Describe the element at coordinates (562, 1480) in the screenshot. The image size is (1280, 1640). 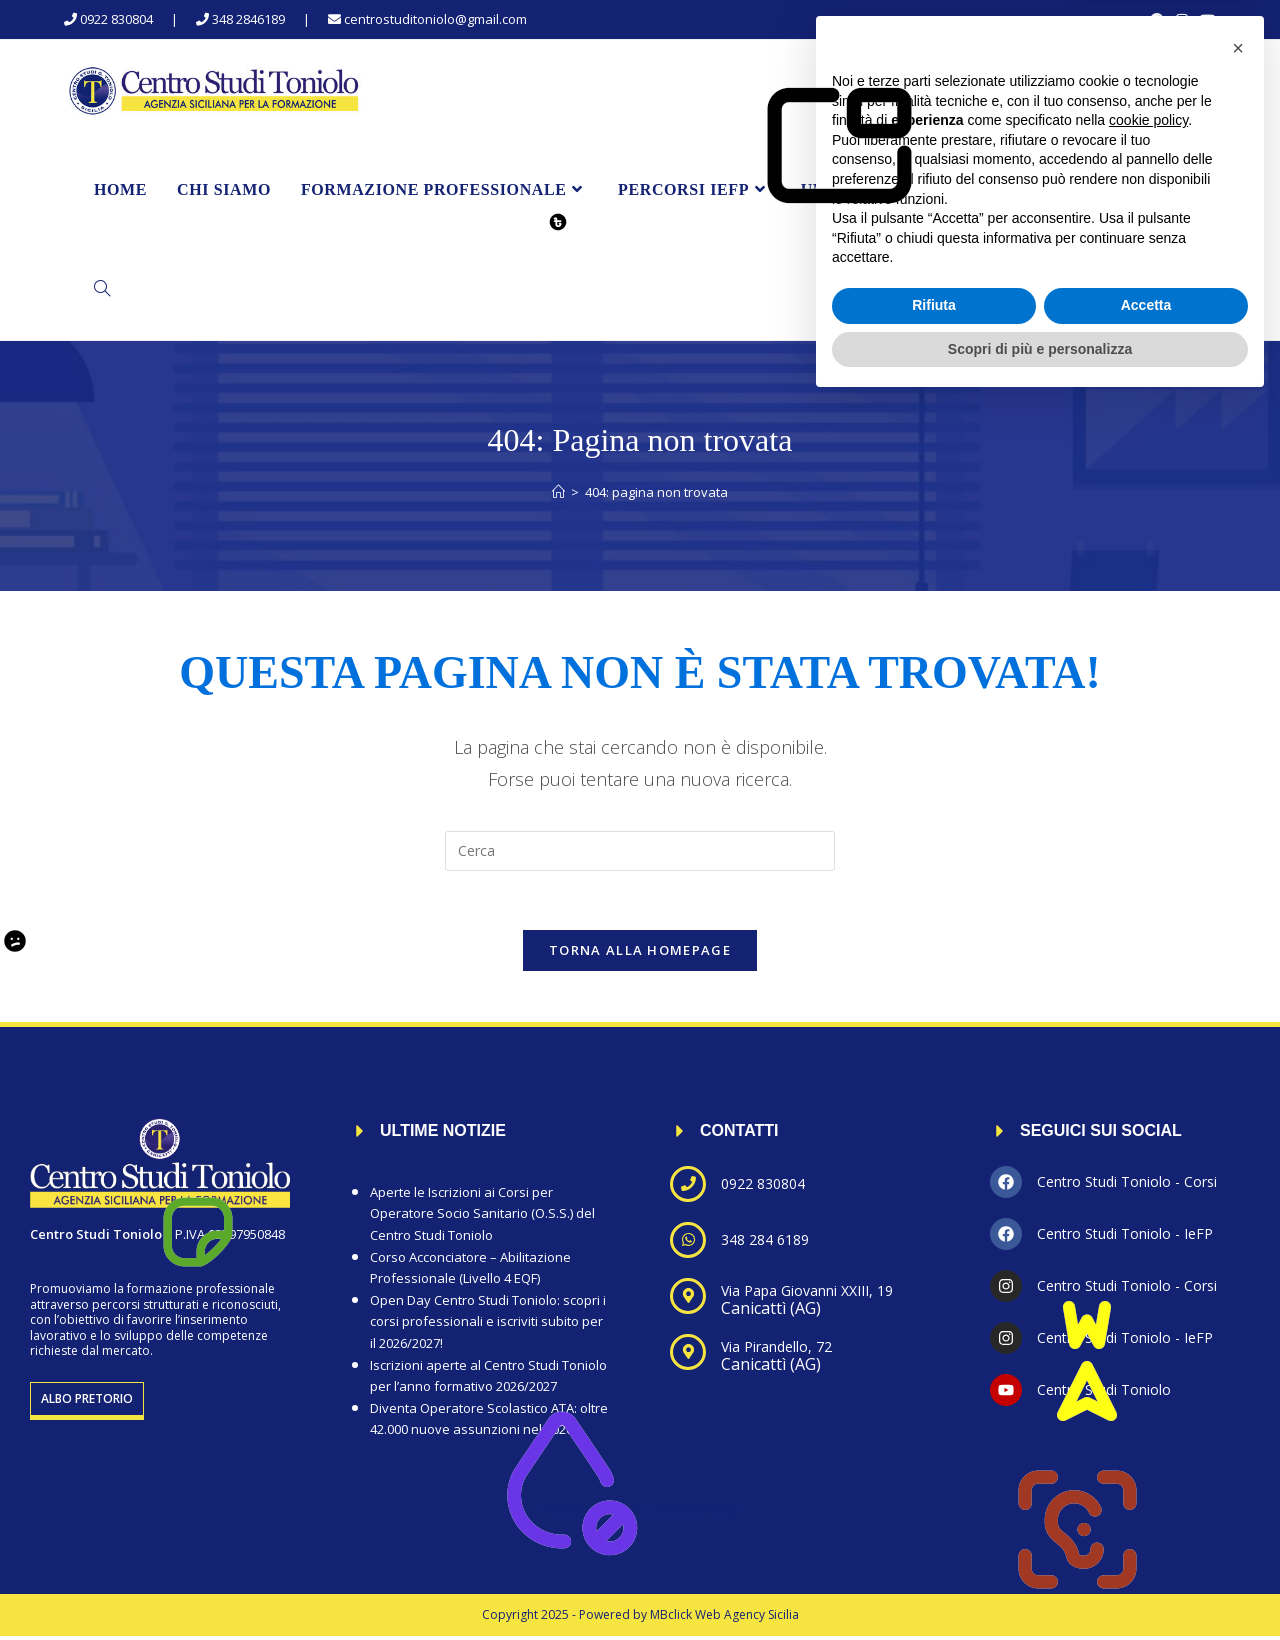
I see `disable water or liquid-related feature` at that location.